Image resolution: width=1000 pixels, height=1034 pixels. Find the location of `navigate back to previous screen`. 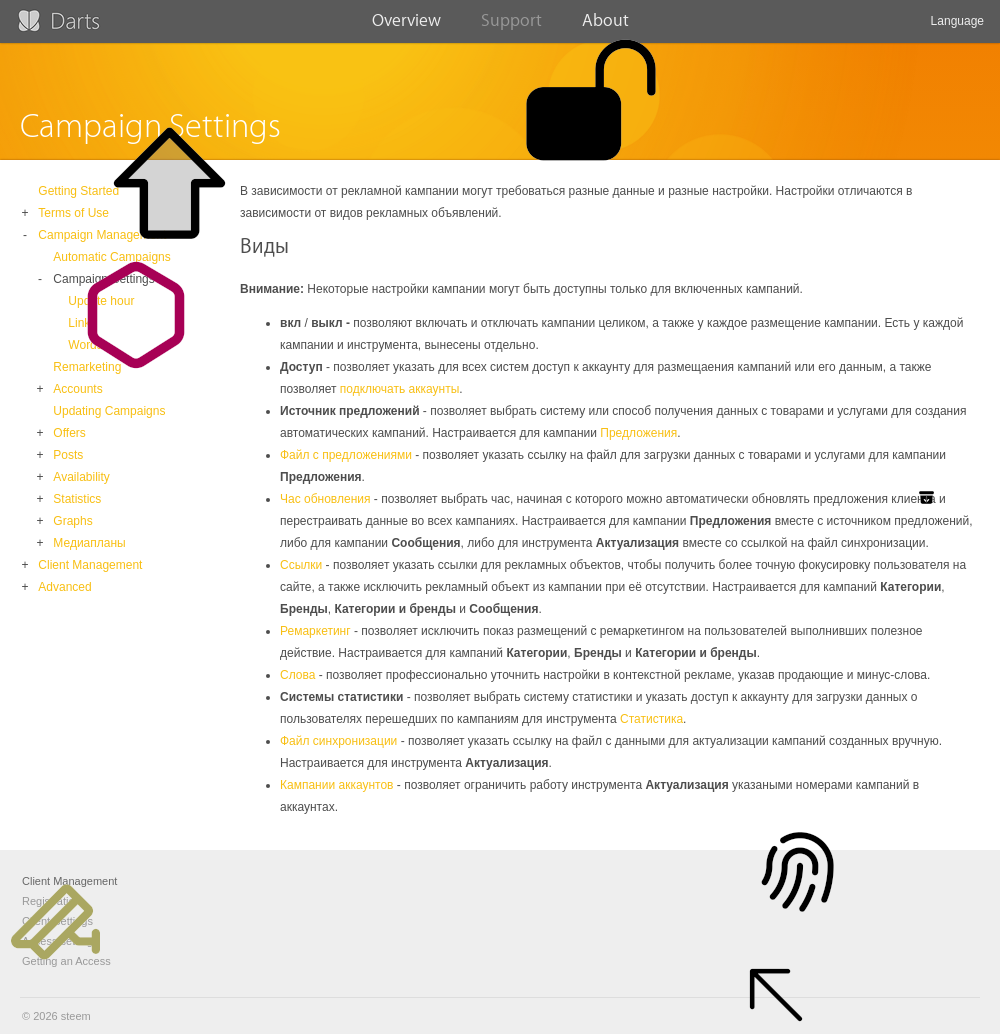

navigate back to previous screen is located at coordinates (776, 995).